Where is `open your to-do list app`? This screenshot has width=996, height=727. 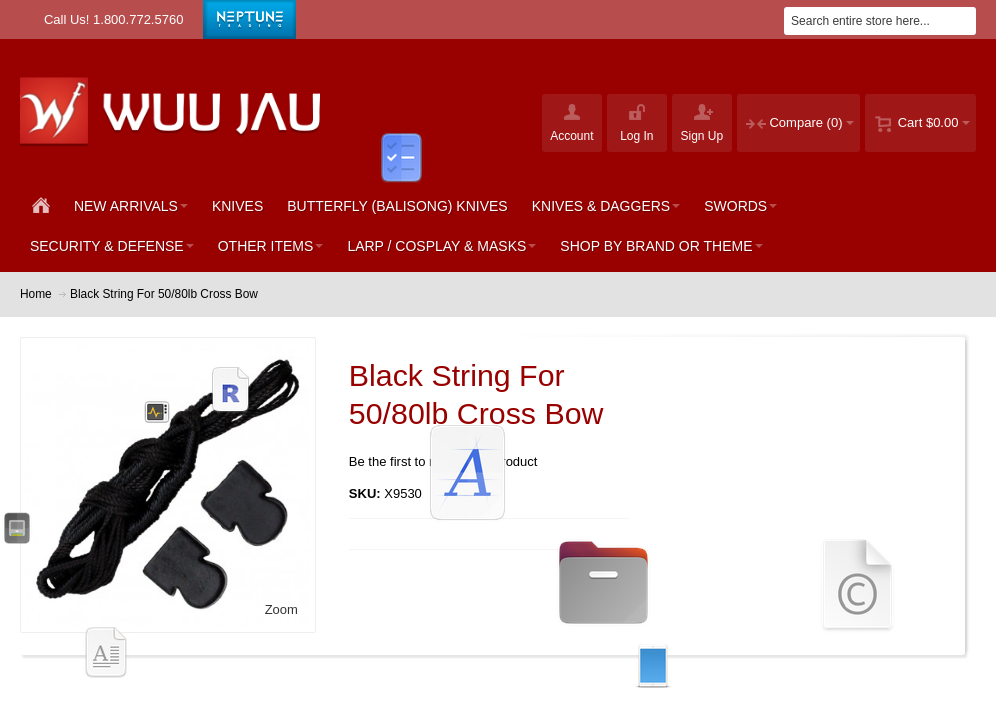 open your to-do list app is located at coordinates (401, 157).